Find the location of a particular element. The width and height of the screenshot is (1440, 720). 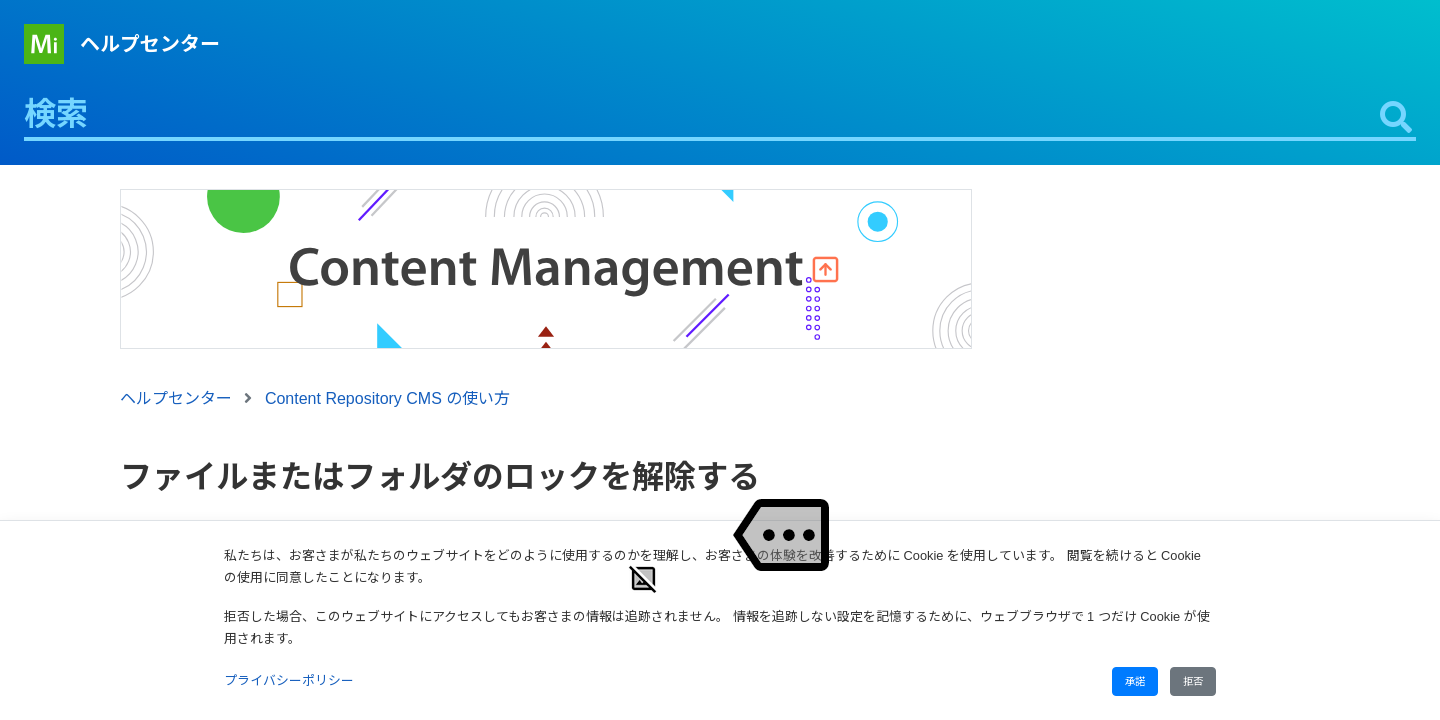

upload a file or document is located at coordinates (825, 269).